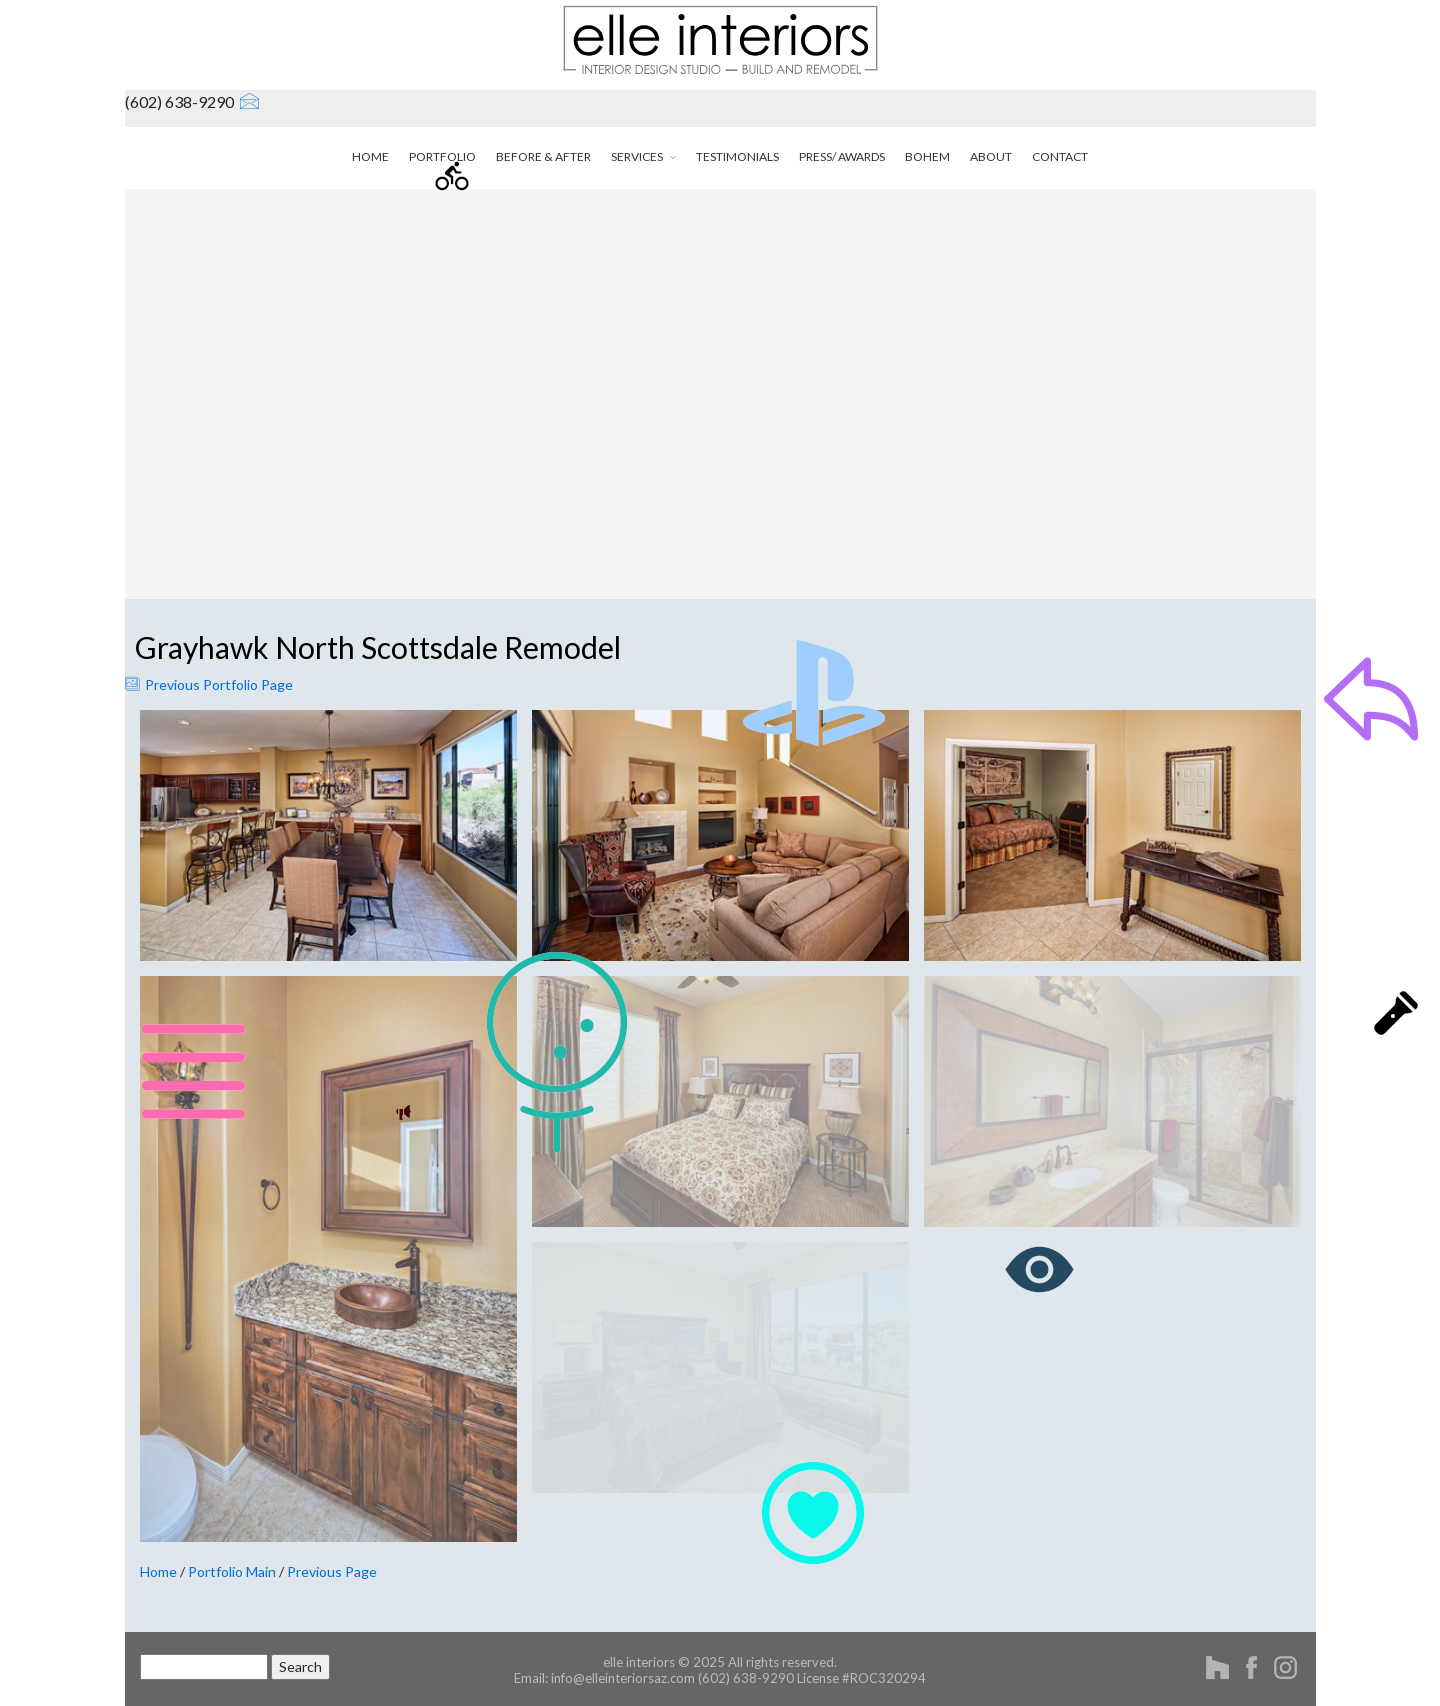 The width and height of the screenshot is (1440, 1706). What do you see at coordinates (1396, 1013) in the screenshot?
I see `turn on device flashlight` at bounding box center [1396, 1013].